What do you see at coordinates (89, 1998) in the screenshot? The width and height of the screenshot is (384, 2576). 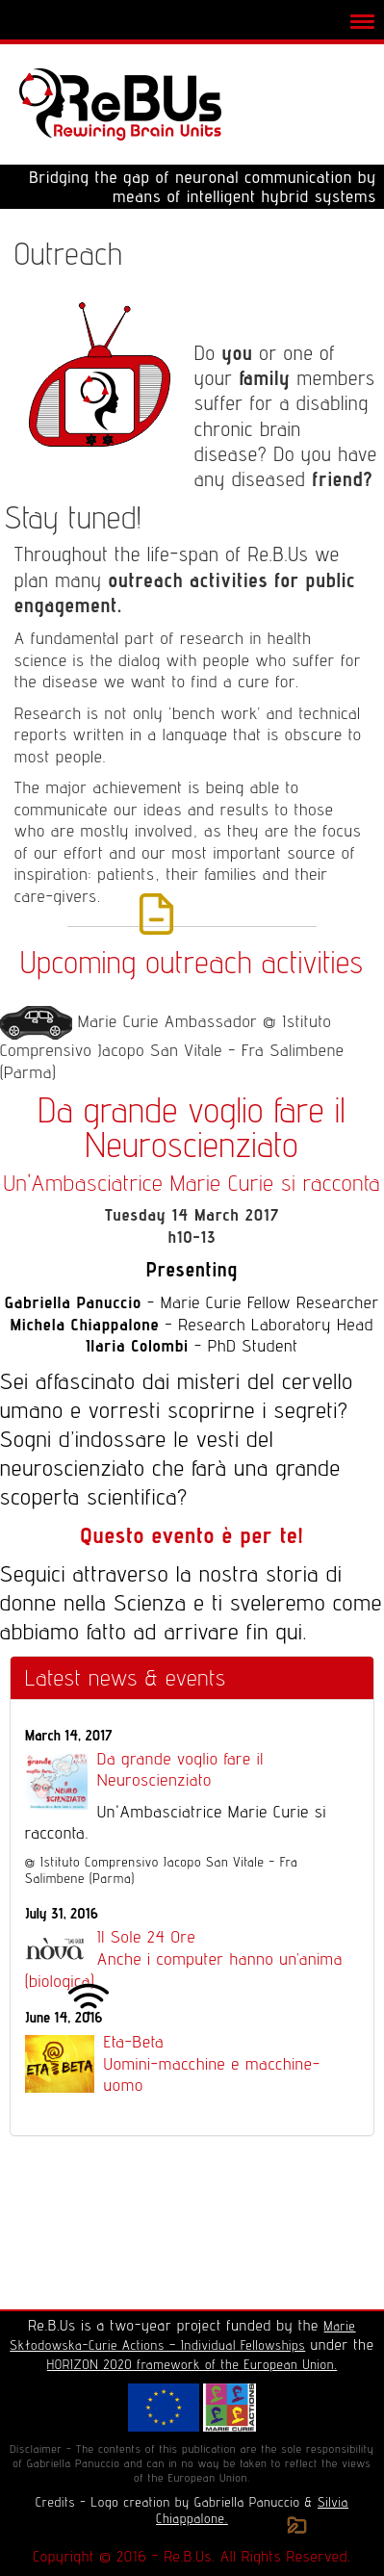 I see `indicates active wireless network connection` at bounding box center [89, 1998].